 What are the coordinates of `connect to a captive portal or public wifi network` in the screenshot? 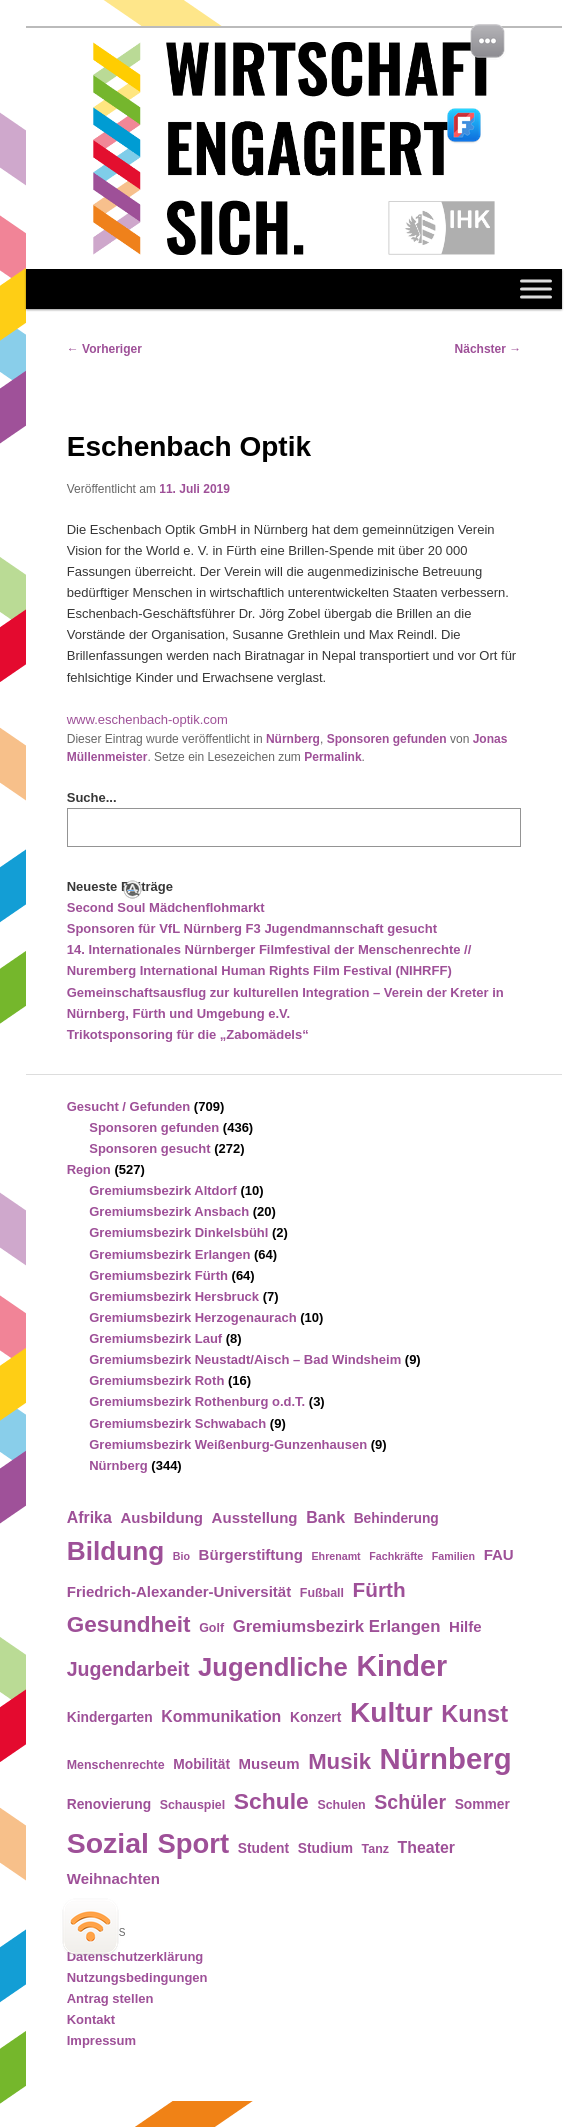 It's located at (90, 1926).